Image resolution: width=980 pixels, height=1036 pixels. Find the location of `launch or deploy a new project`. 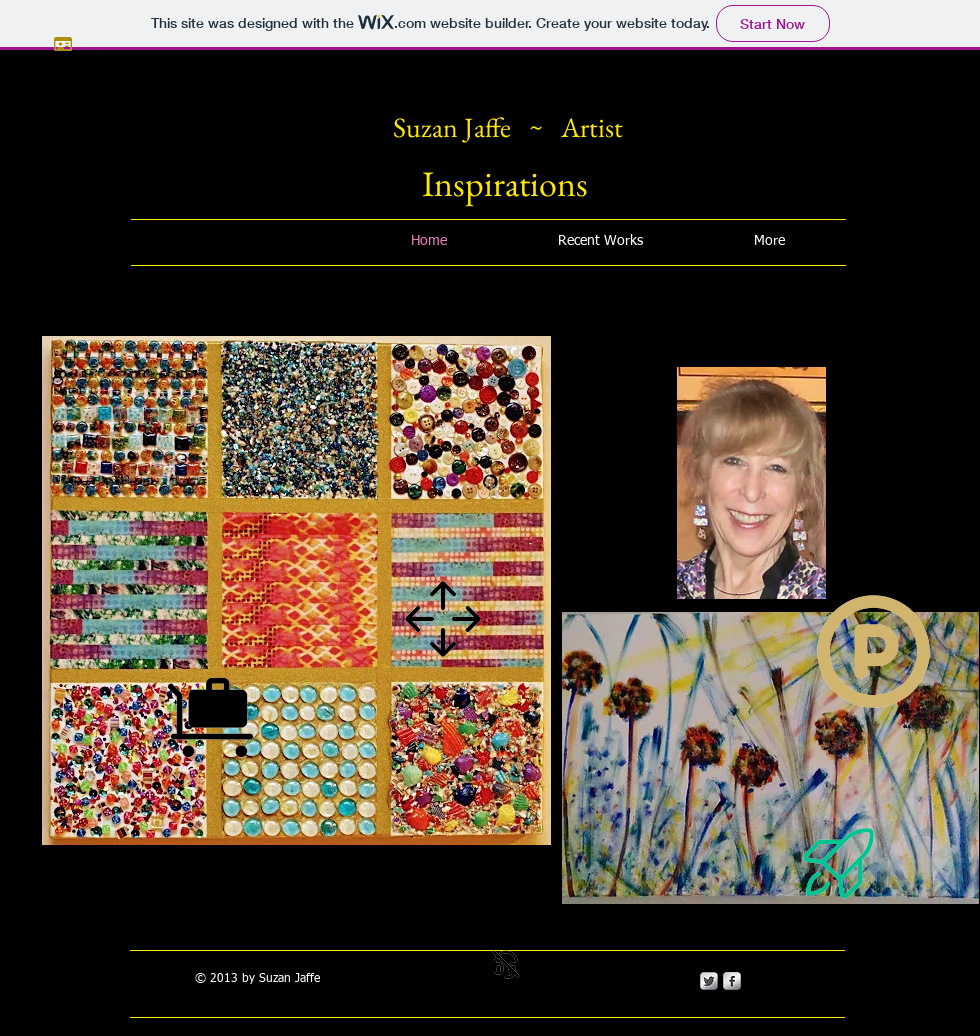

launch or deploy a new project is located at coordinates (840, 862).